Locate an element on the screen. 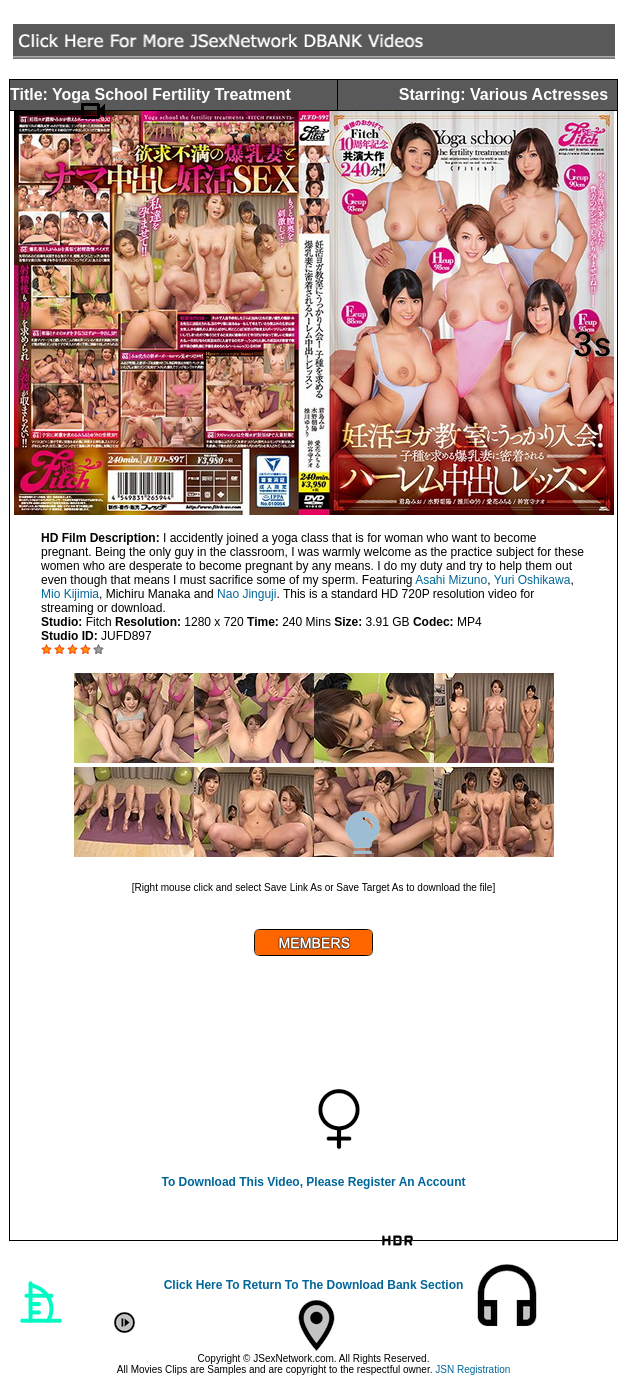 This screenshot has width=618, height=1393. view tips or helpful suggestions is located at coordinates (362, 832).